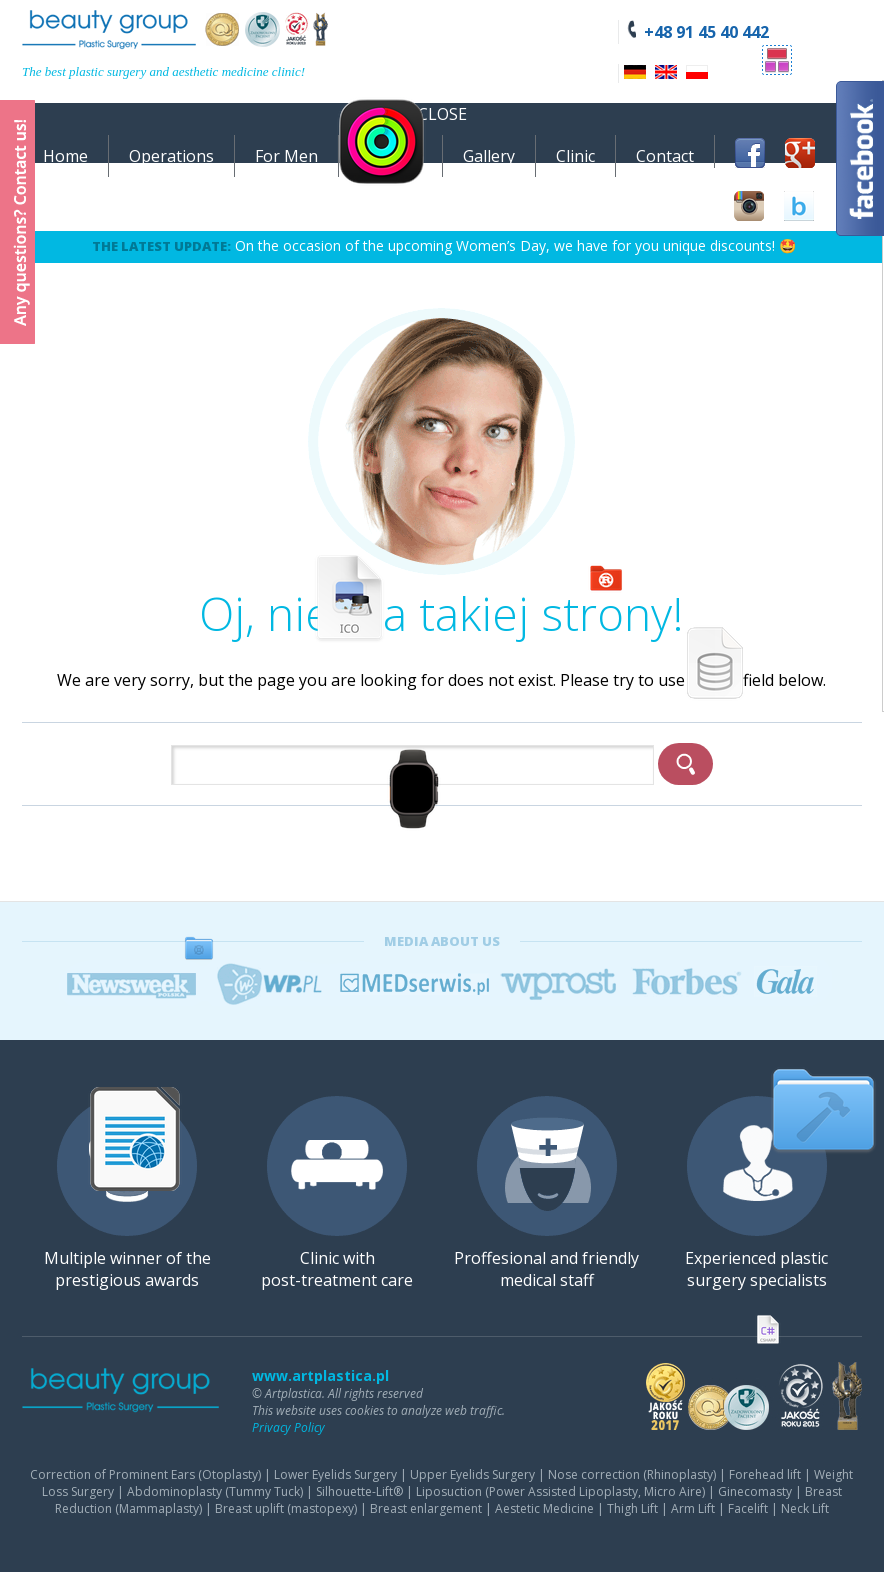 Image resolution: width=884 pixels, height=1572 pixels. I want to click on an ico image file used for icons and favicons, so click(349, 598).